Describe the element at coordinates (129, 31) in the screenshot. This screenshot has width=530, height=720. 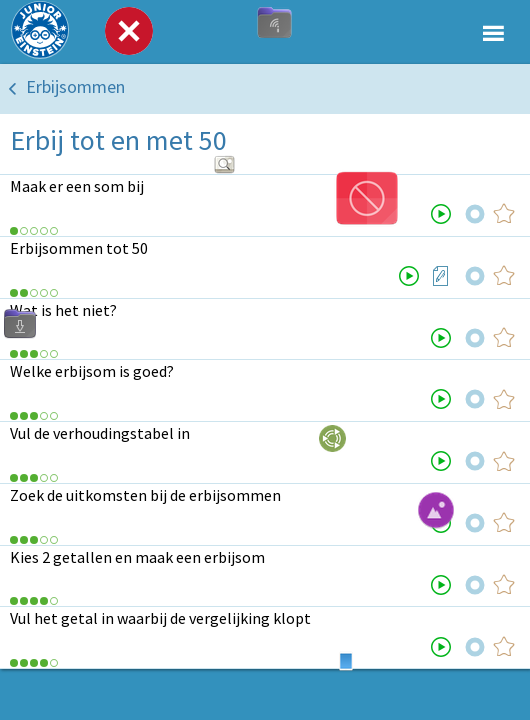
I see `stop or cancel the current action` at that location.